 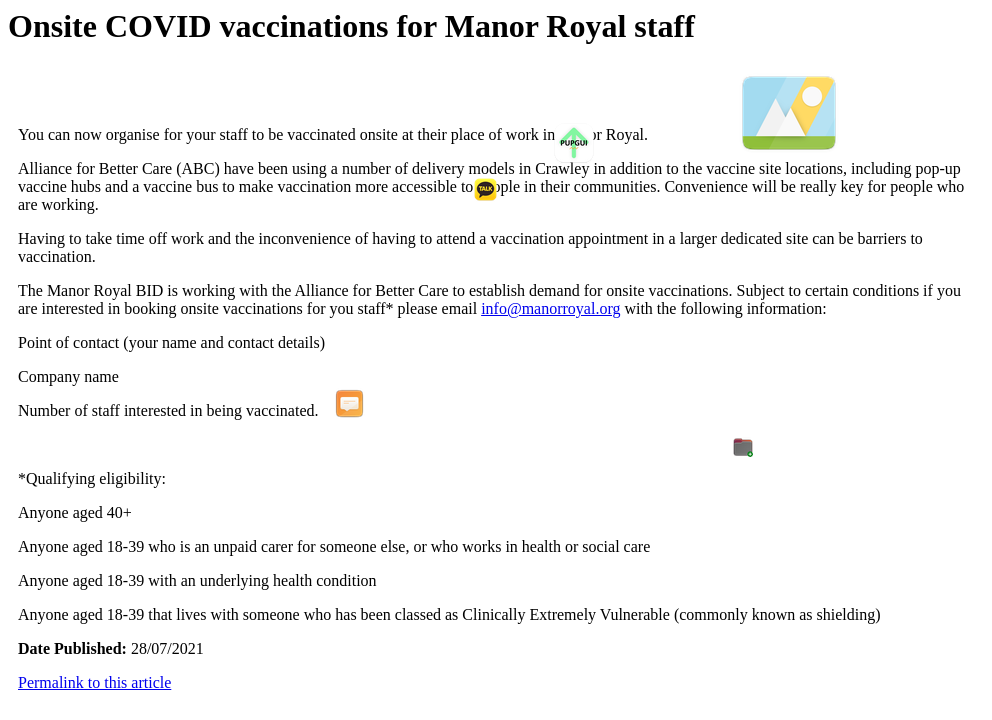 What do you see at coordinates (349, 403) in the screenshot?
I see `open instant messaging app` at bounding box center [349, 403].